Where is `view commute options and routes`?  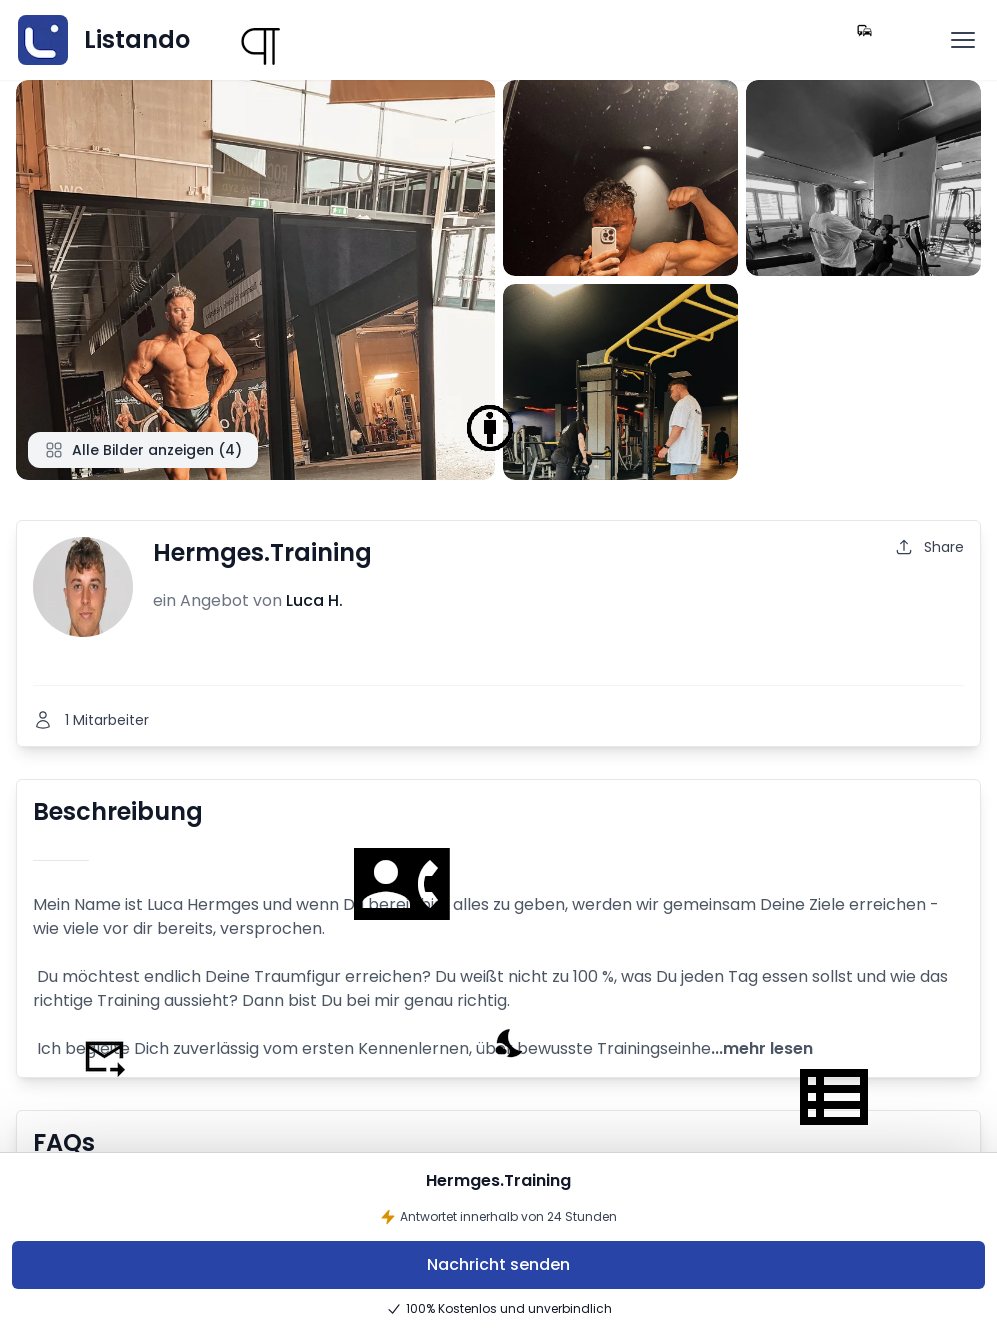 view commute options and routes is located at coordinates (864, 30).